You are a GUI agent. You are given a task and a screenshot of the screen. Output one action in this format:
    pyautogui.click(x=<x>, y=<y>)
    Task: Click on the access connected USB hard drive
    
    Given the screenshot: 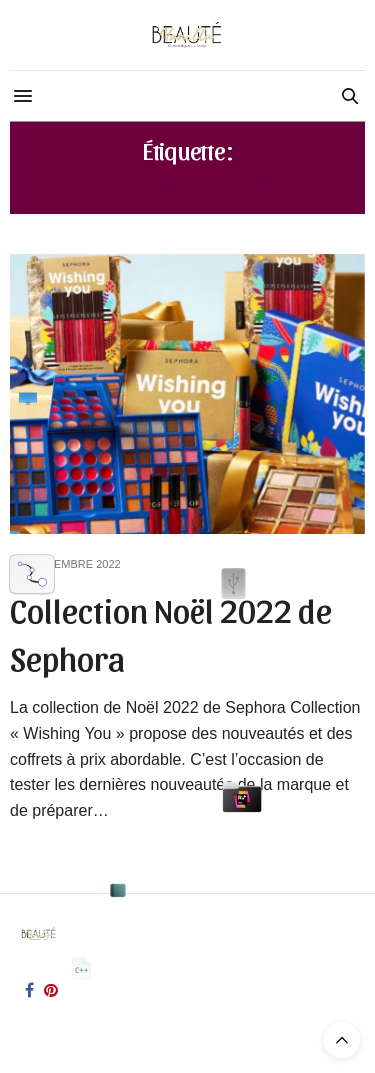 What is the action you would take?
    pyautogui.click(x=233, y=583)
    